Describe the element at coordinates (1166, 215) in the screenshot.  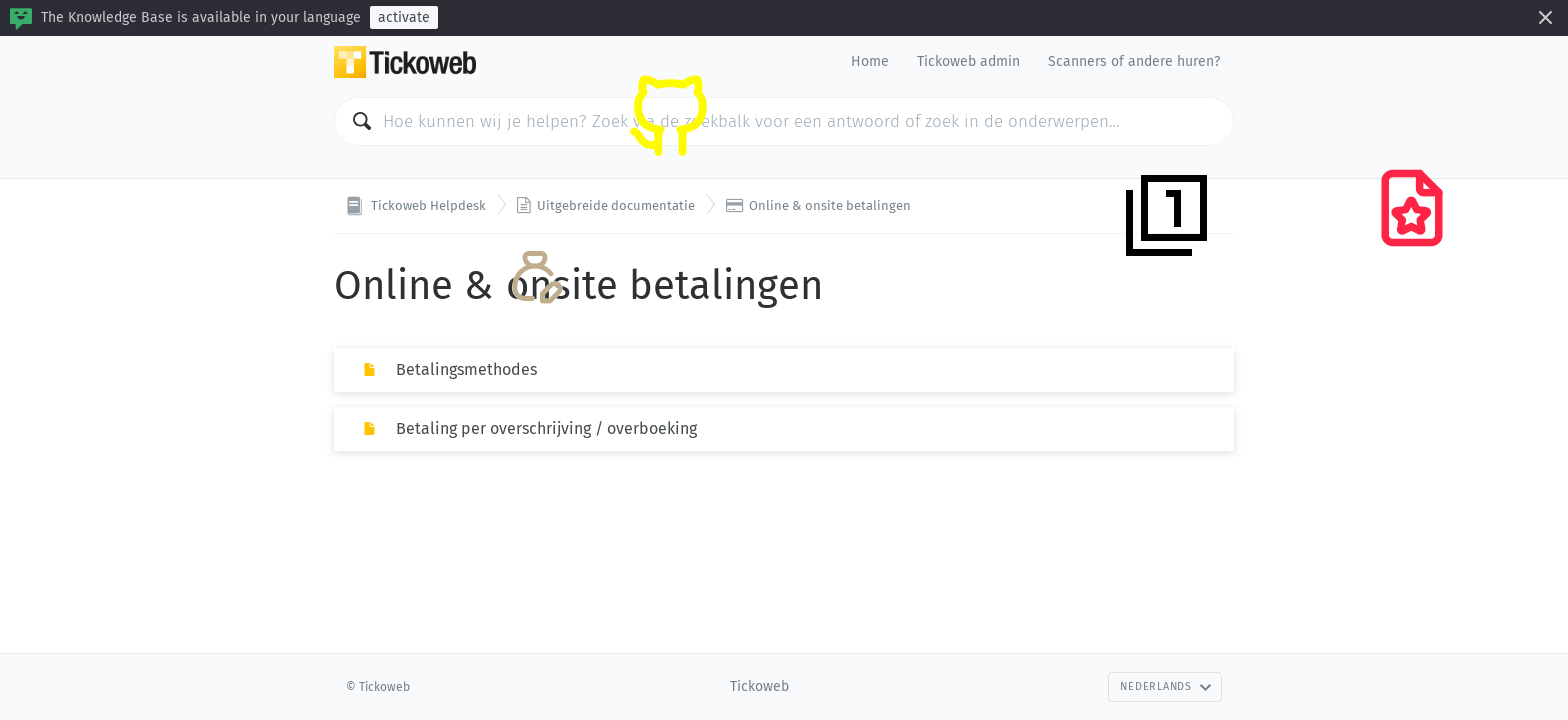
I see `indicates first item in a numbered sequence or filter` at that location.